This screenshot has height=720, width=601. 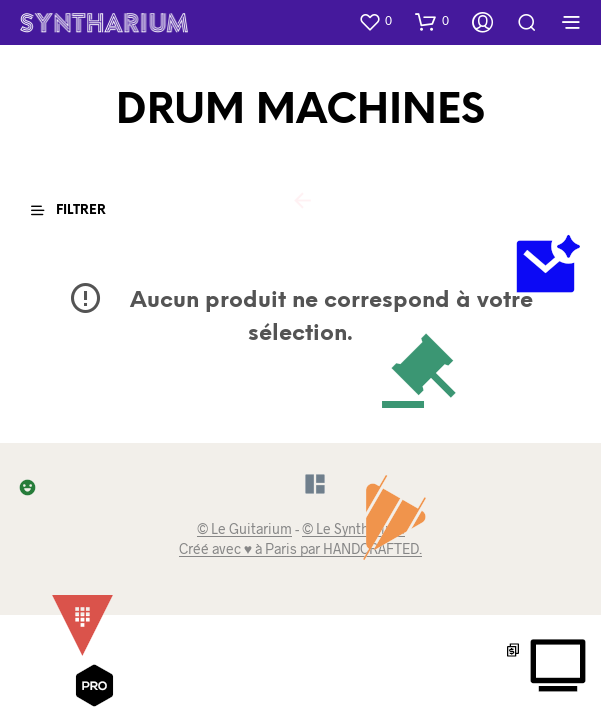 I want to click on access tv or display settings, so click(x=558, y=664).